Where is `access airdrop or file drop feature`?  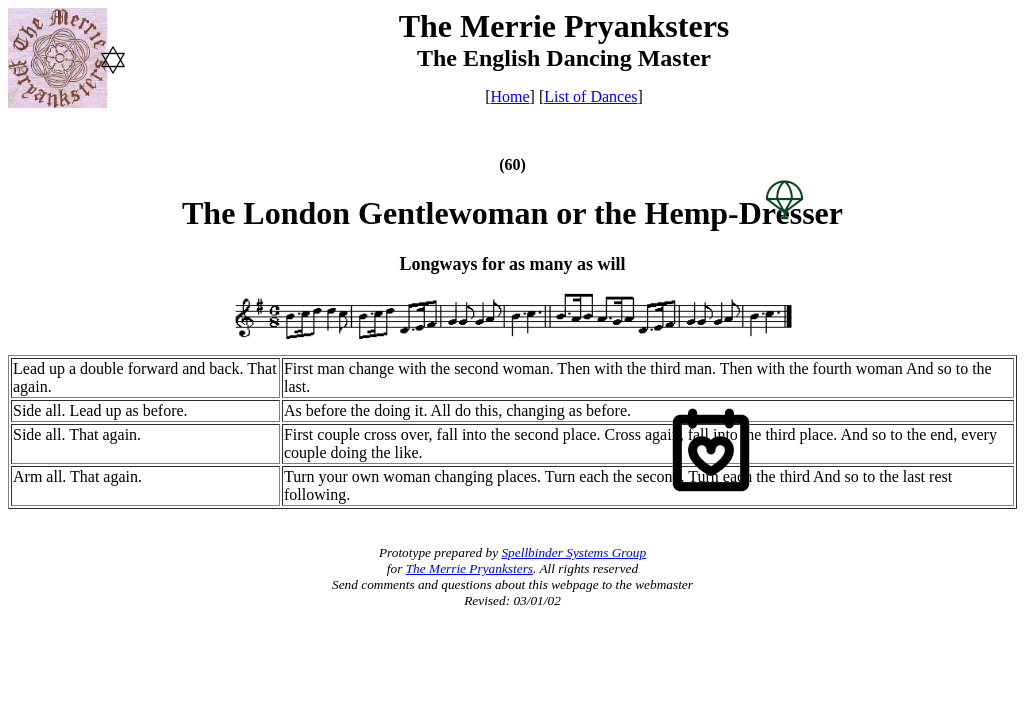
access airdrop or file drop feature is located at coordinates (784, 200).